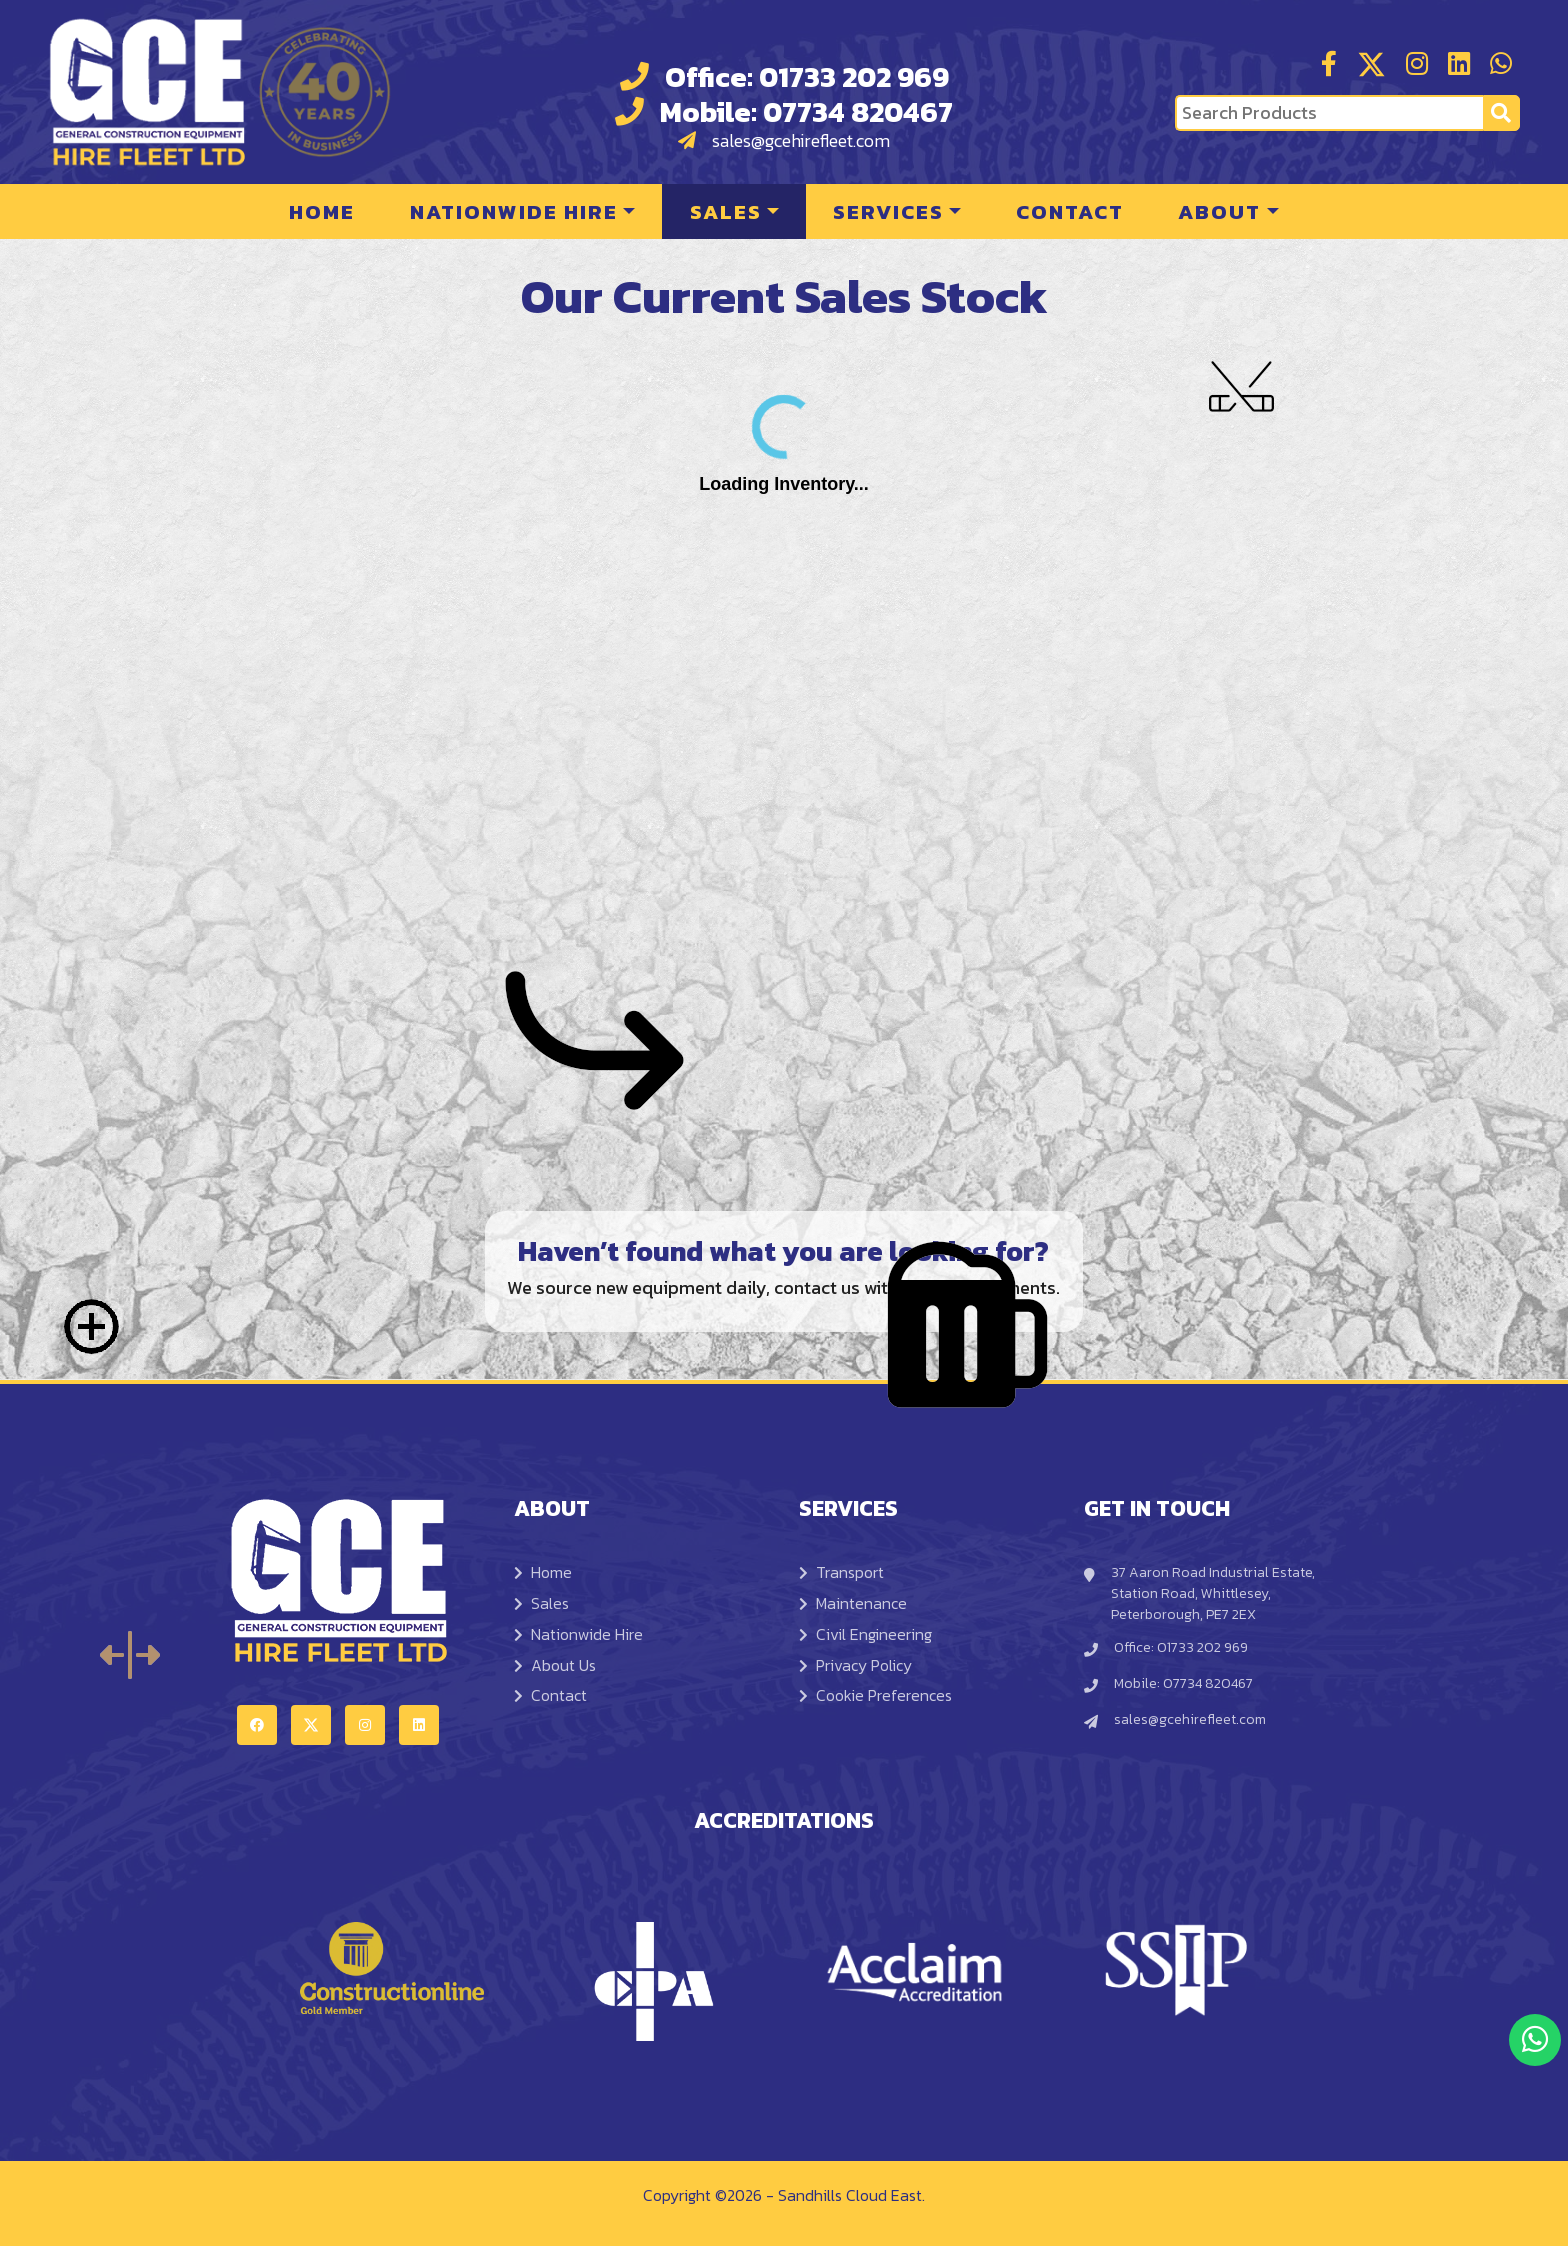 The image size is (1568, 2246). What do you see at coordinates (1241, 386) in the screenshot?
I see `view hockey scores or game updates` at bounding box center [1241, 386].